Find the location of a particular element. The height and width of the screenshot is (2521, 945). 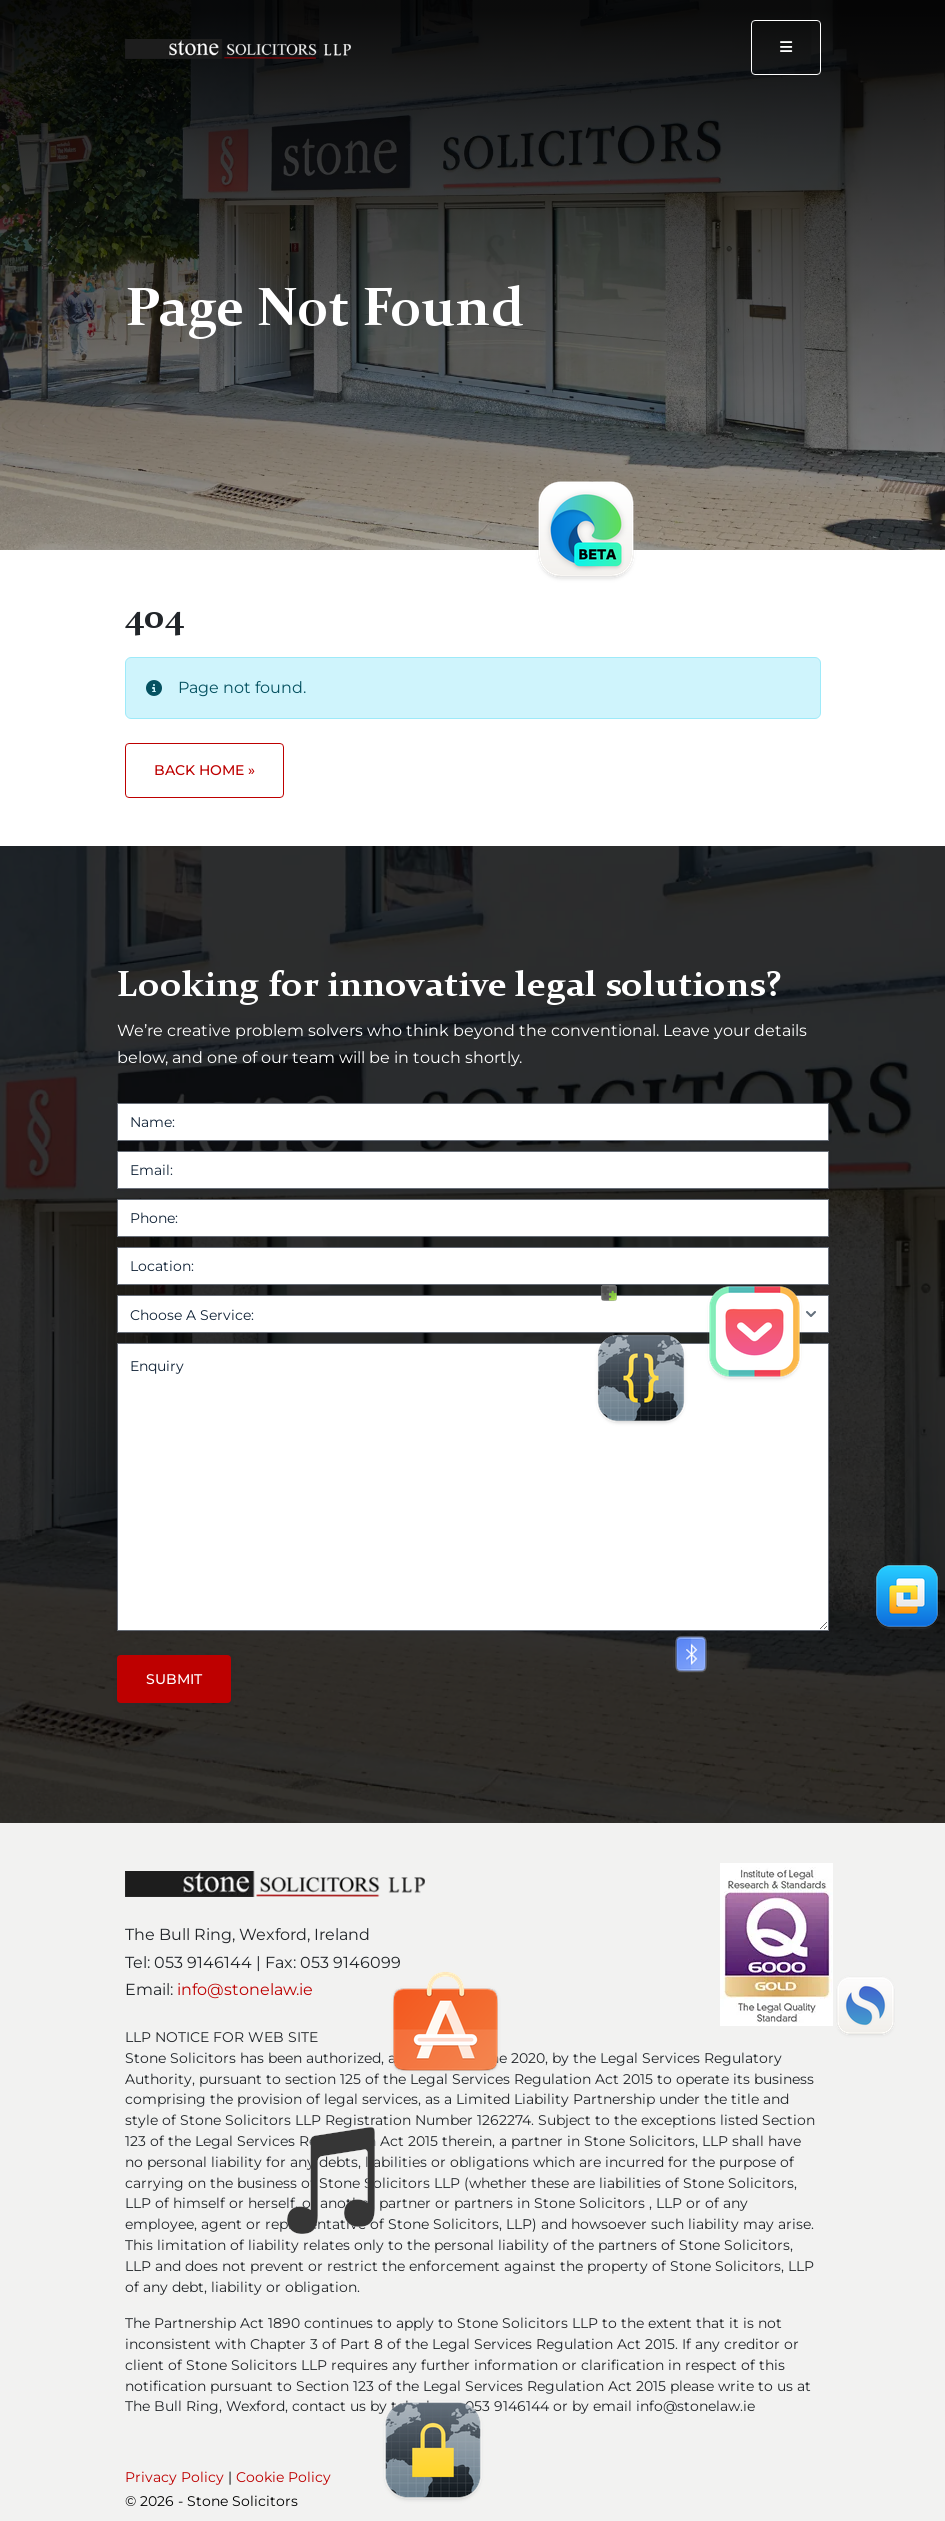

open the pocket app to view saved articles is located at coordinates (754, 1331).